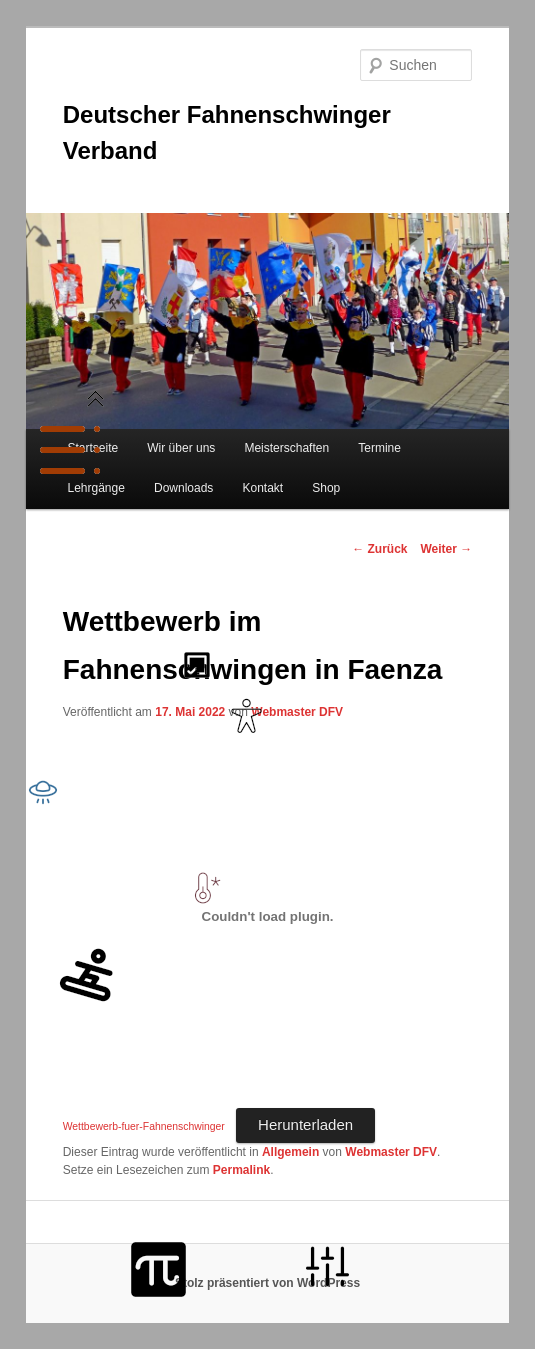 This screenshot has width=535, height=1349. What do you see at coordinates (70, 450) in the screenshot?
I see `view table of contents` at bounding box center [70, 450].